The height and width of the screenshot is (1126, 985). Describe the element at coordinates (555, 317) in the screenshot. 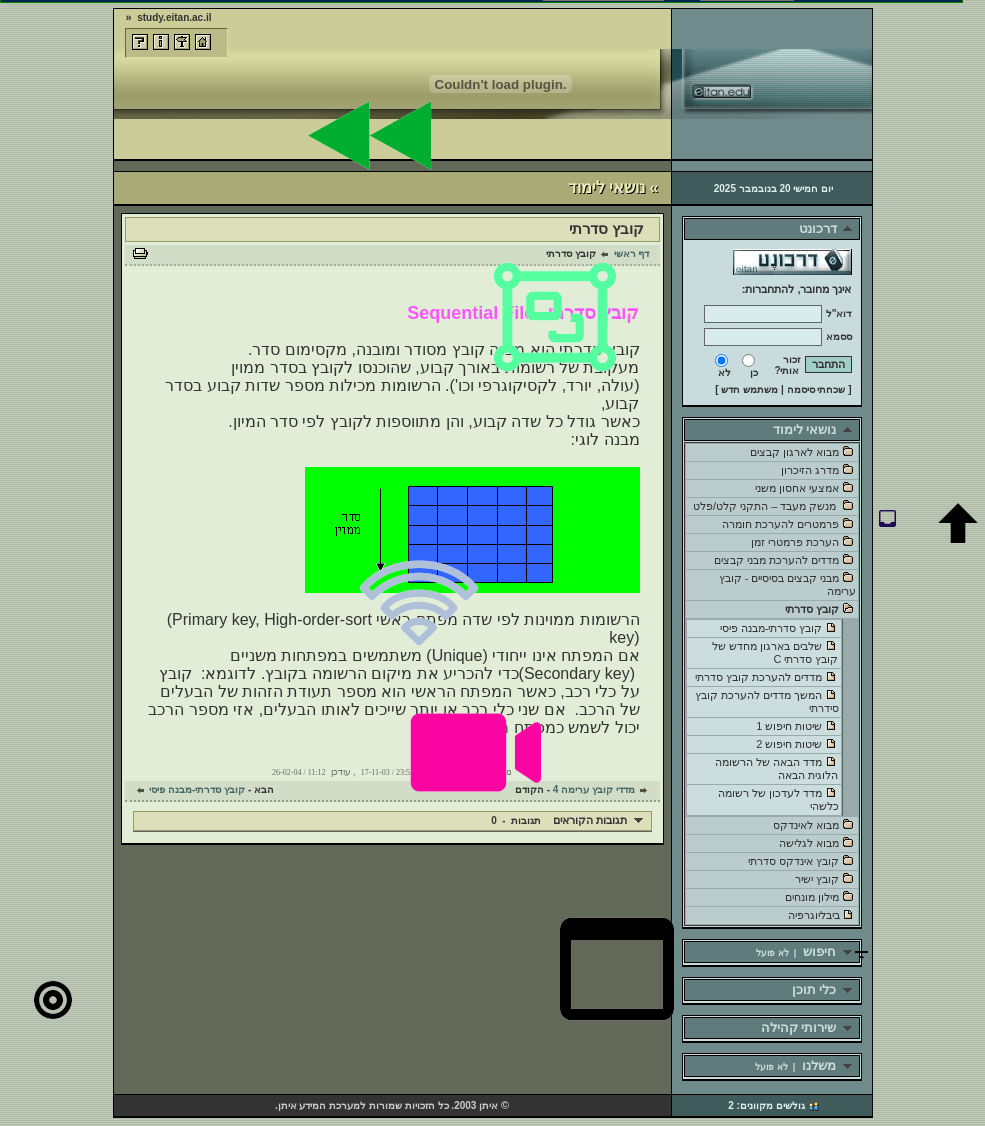

I see `group selected objects together` at that location.